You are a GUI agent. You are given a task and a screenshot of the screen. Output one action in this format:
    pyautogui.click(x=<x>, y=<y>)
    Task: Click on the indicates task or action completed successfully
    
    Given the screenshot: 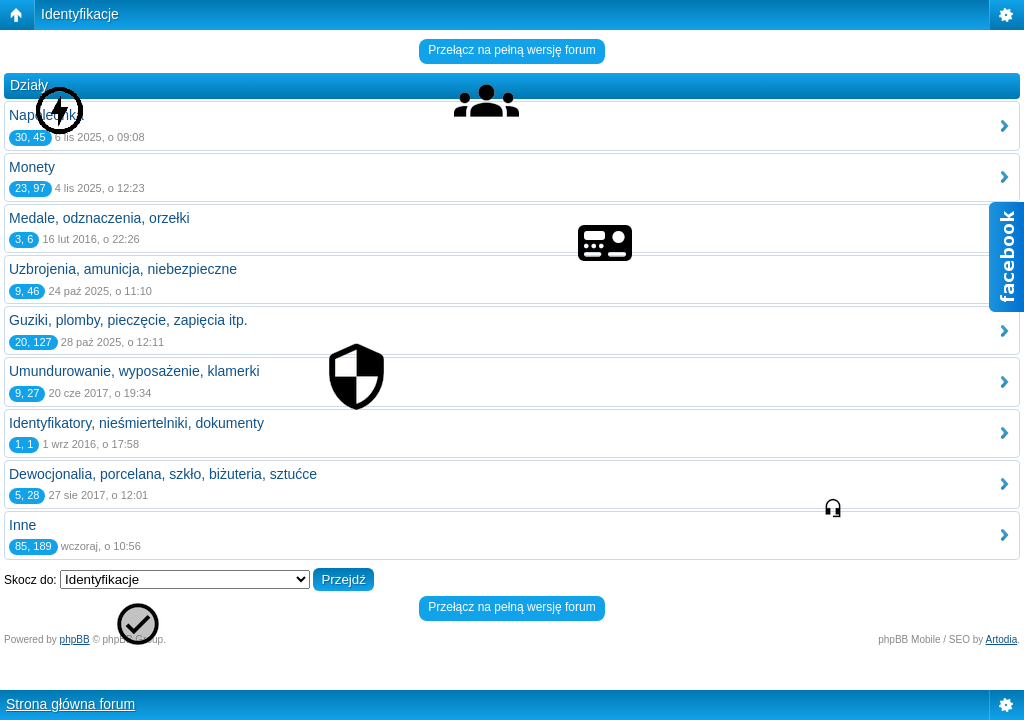 What is the action you would take?
    pyautogui.click(x=138, y=624)
    